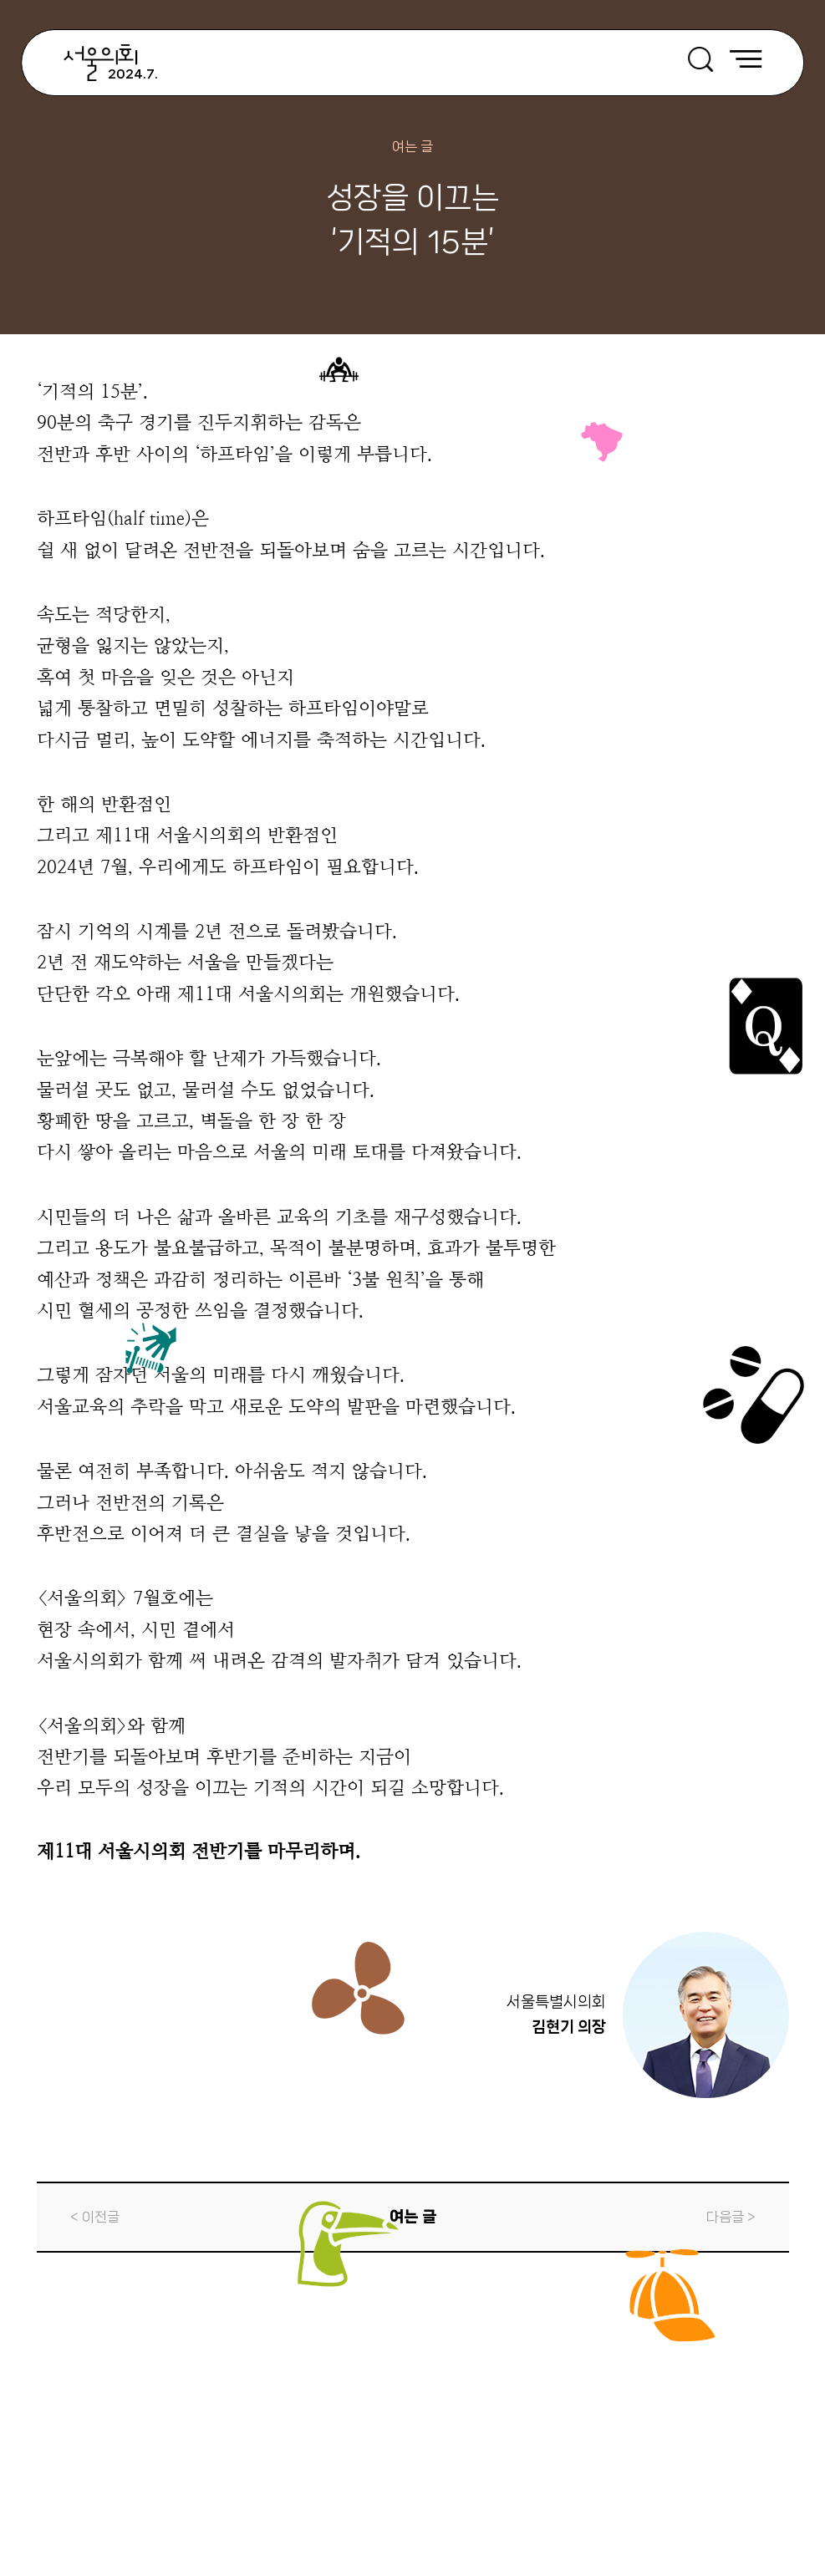 This screenshot has width=825, height=2576. Describe the element at coordinates (348, 2243) in the screenshot. I see `decorative toucan icon for a tropical-themed game or app` at that location.